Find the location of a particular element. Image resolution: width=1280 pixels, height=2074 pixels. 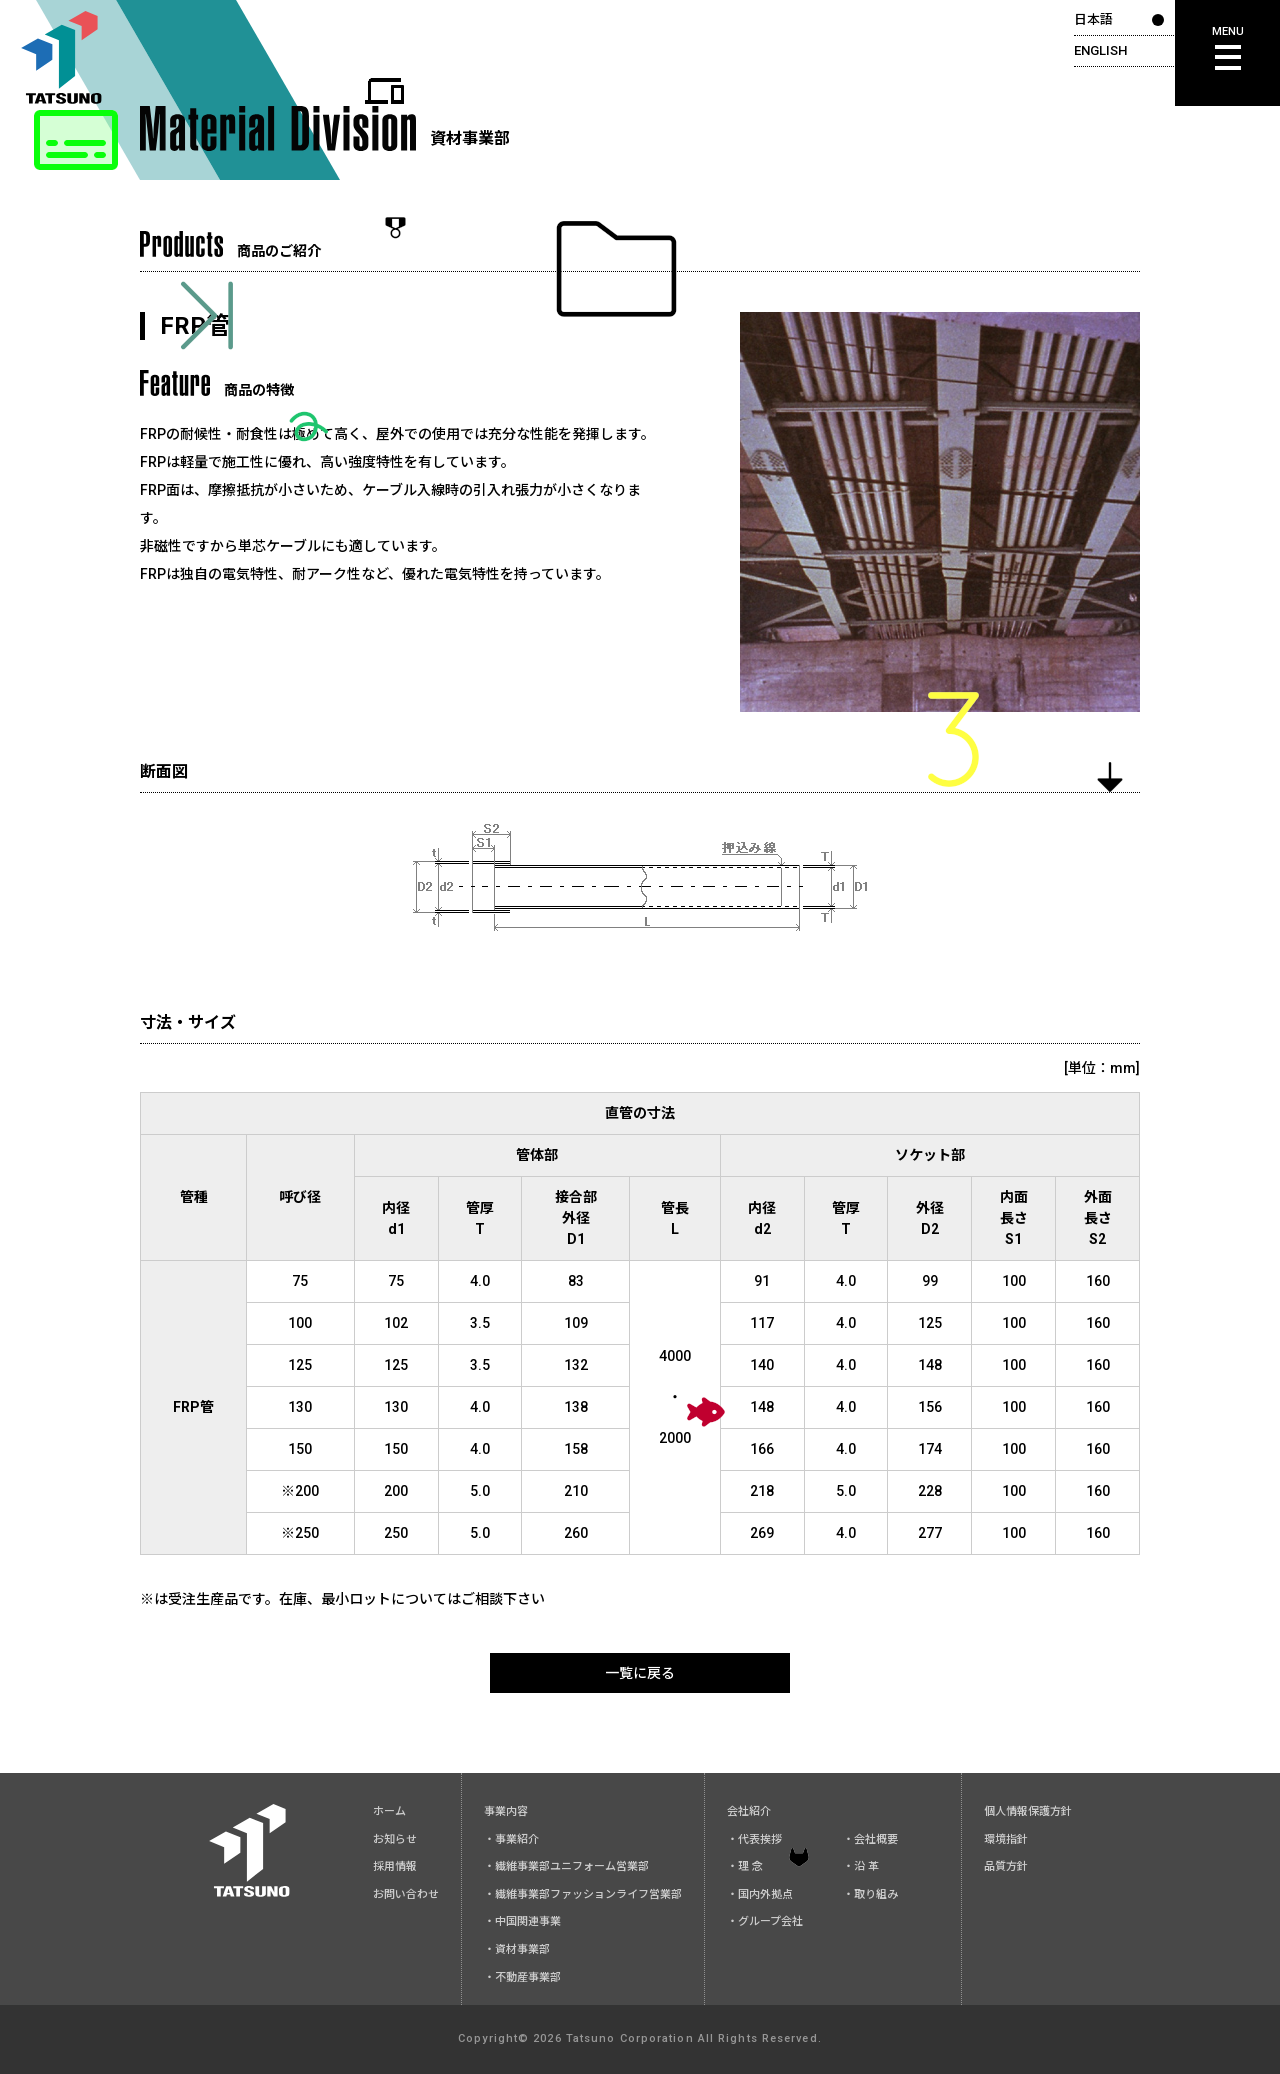

open file folder is located at coordinates (616, 266).